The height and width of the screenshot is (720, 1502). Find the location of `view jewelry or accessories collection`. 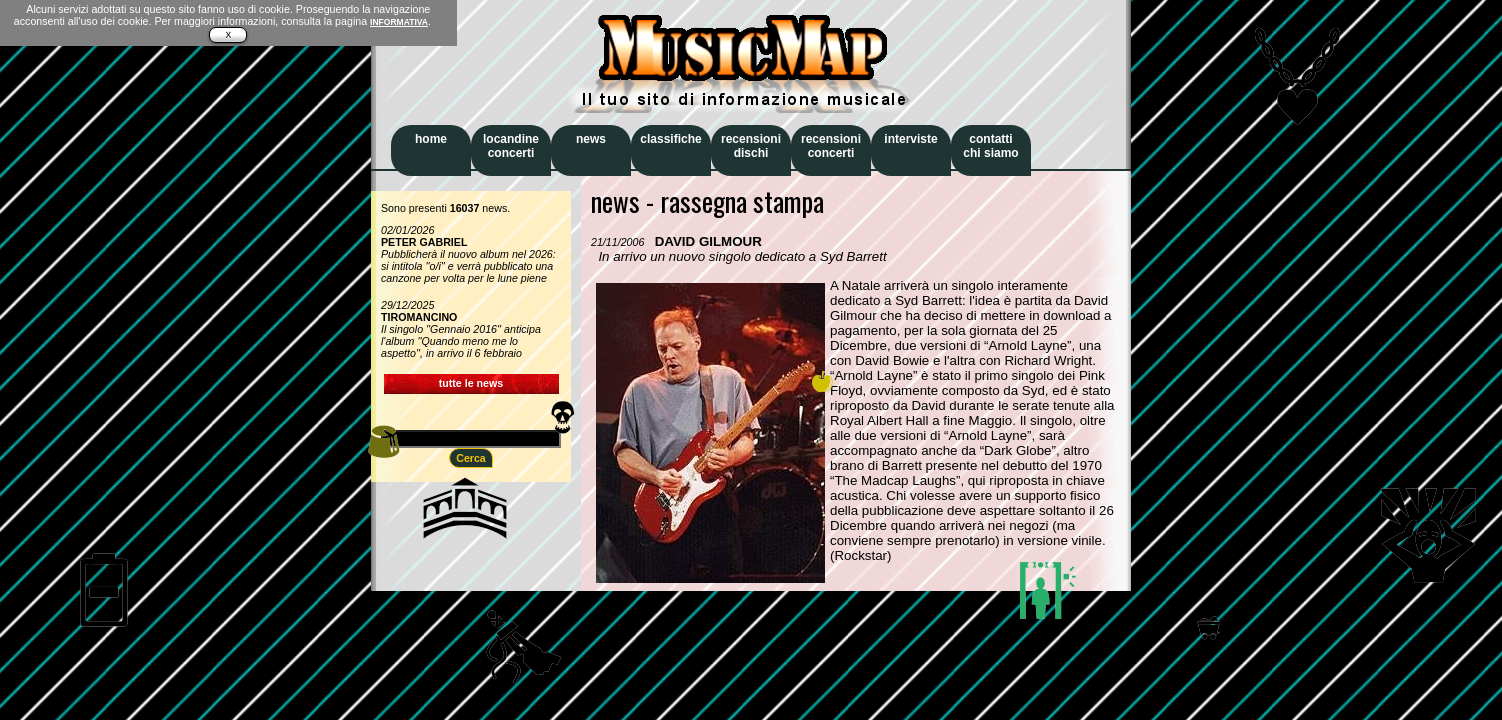

view jewelry or accessories collection is located at coordinates (1297, 76).